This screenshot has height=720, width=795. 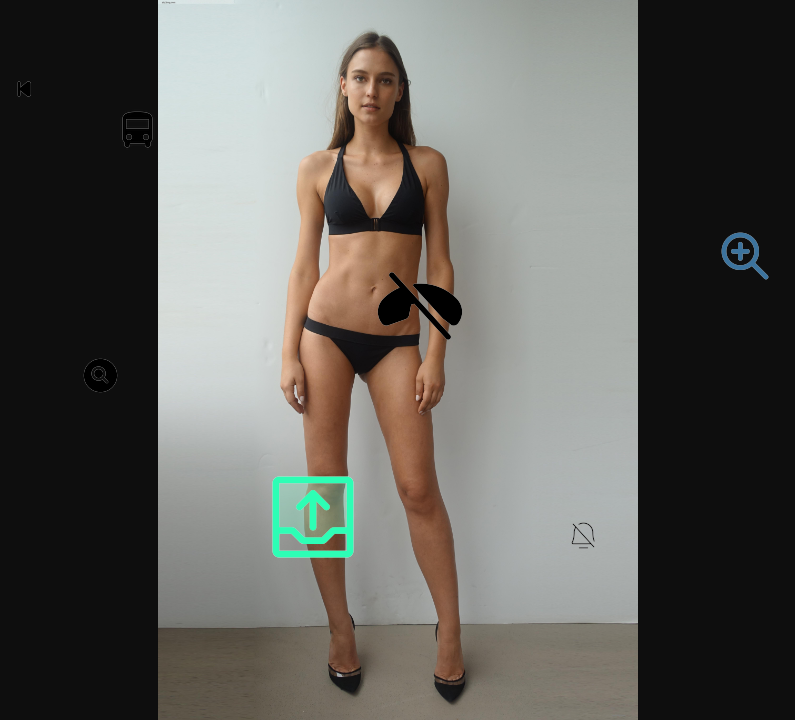 What do you see at coordinates (583, 535) in the screenshot?
I see `mute notifications` at bounding box center [583, 535].